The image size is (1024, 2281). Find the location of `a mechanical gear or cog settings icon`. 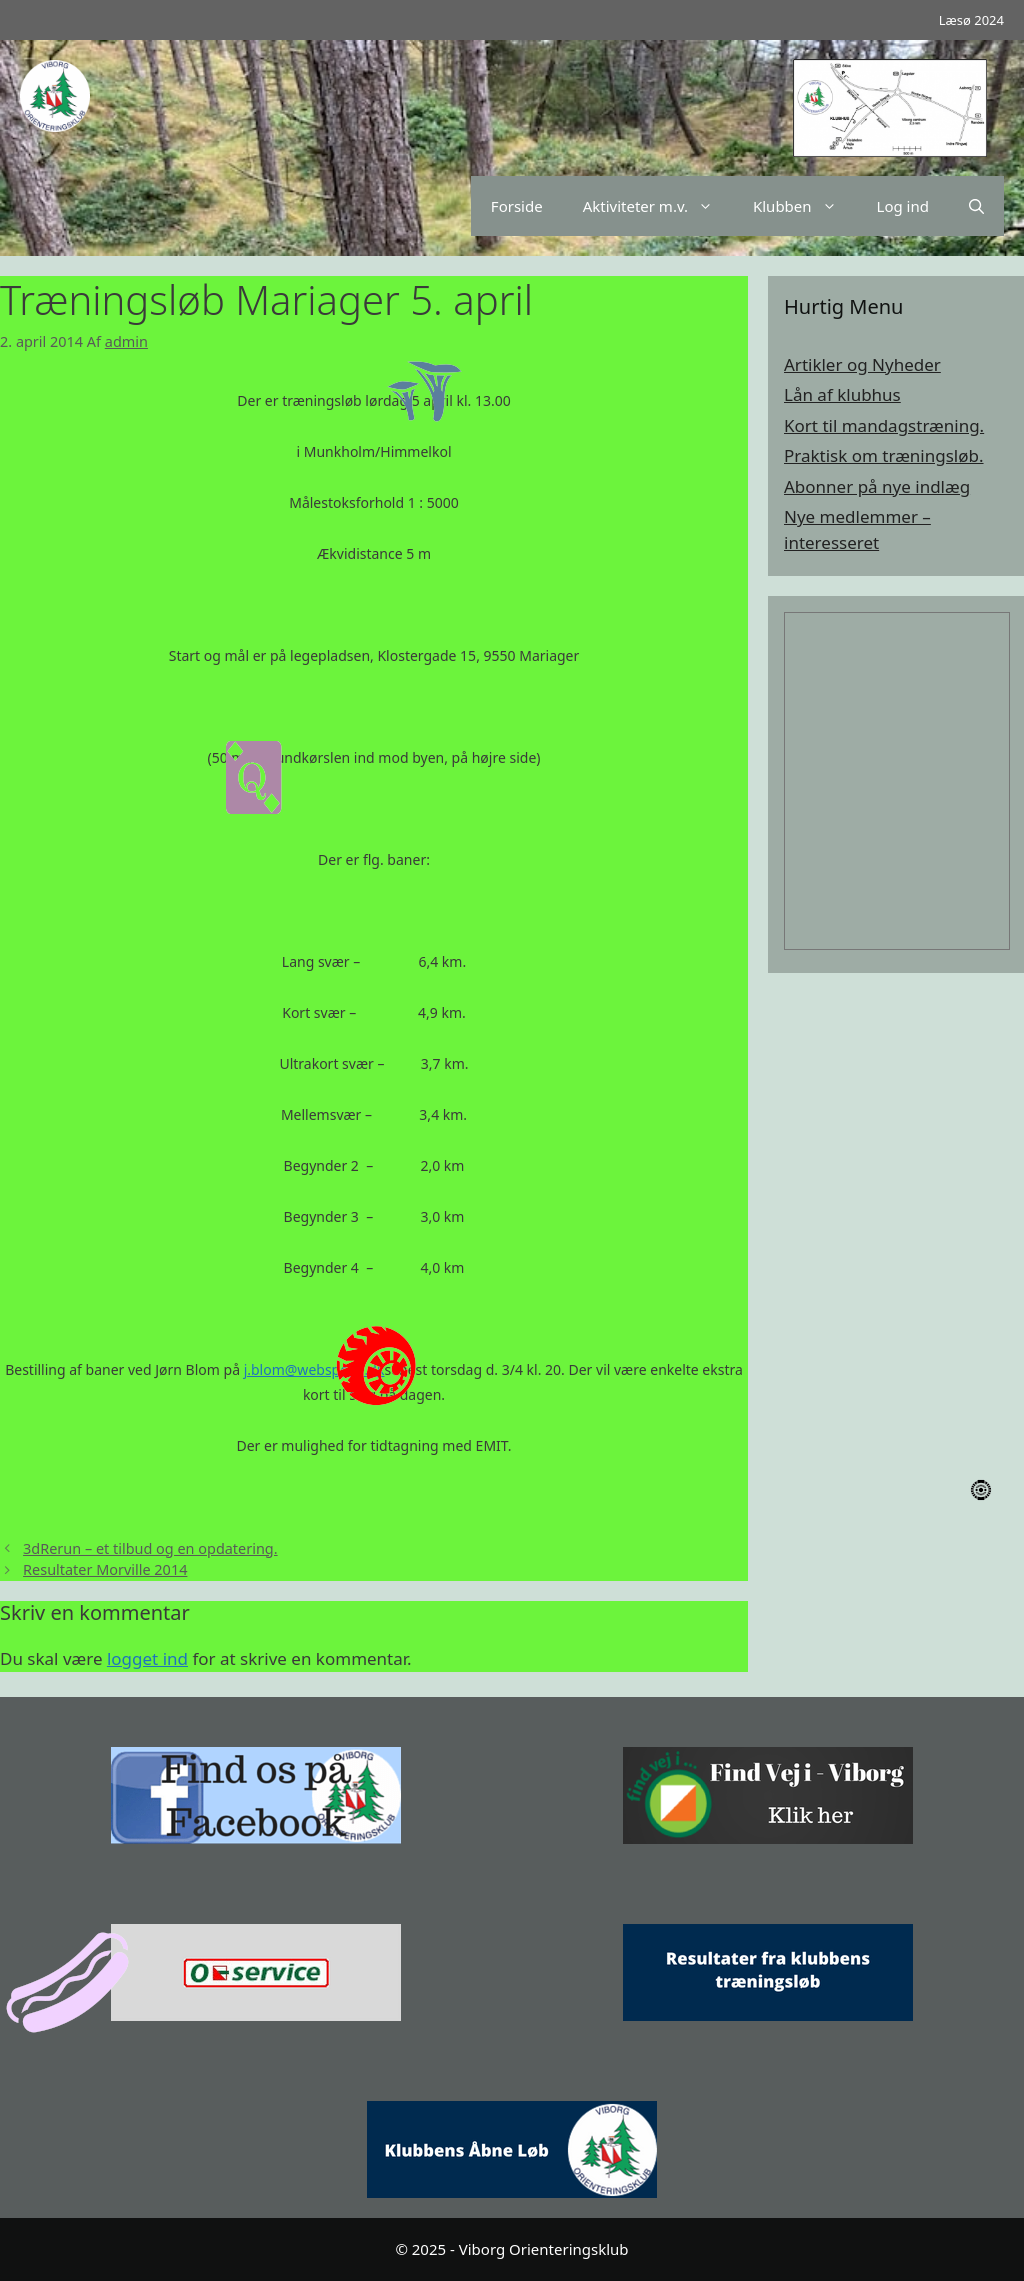

a mechanical gear or cog settings icon is located at coordinates (981, 1490).